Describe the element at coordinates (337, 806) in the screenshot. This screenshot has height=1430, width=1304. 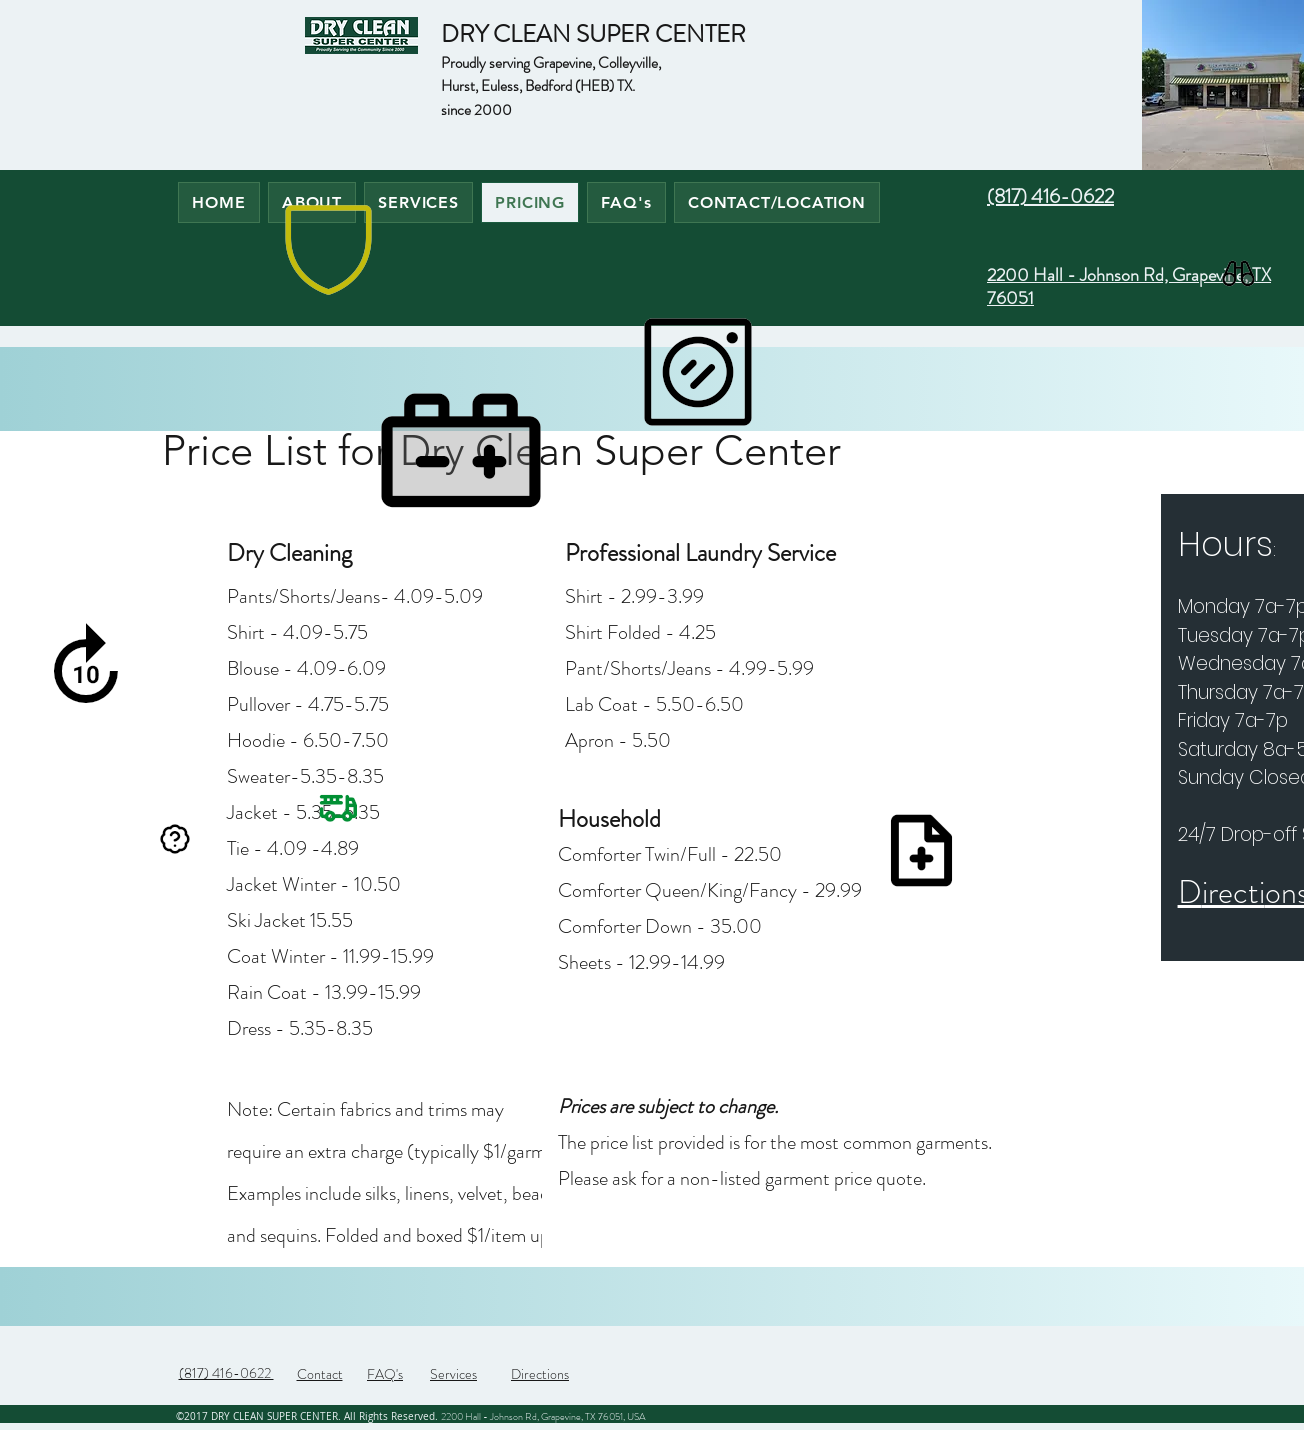
I see `emergency services or fire department contact` at that location.